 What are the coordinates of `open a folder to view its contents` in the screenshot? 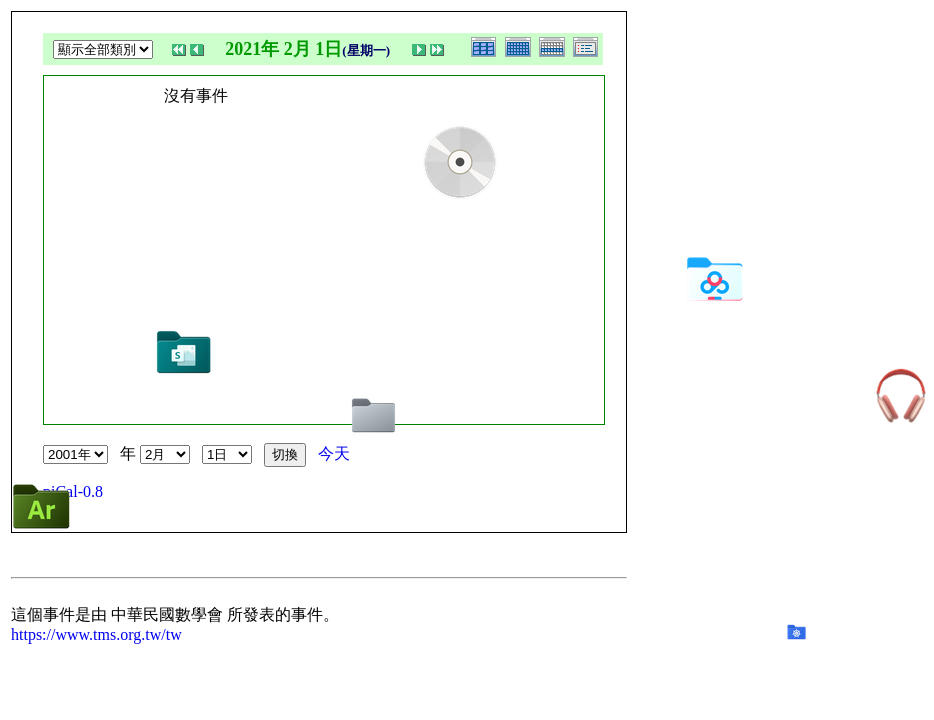 It's located at (373, 416).